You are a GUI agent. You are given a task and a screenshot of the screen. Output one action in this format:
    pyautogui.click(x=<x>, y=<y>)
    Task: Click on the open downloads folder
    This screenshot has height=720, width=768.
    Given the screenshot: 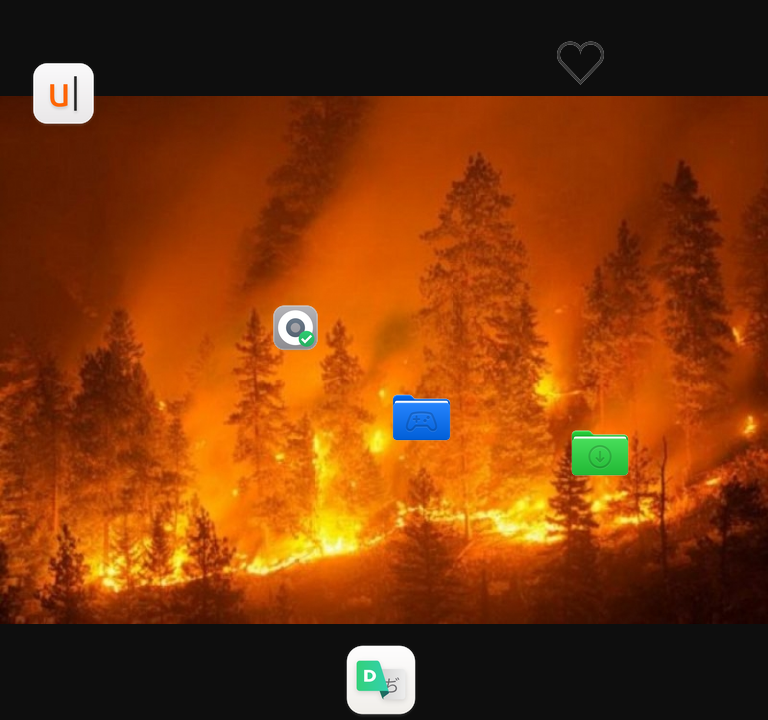 What is the action you would take?
    pyautogui.click(x=600, y=453)
    